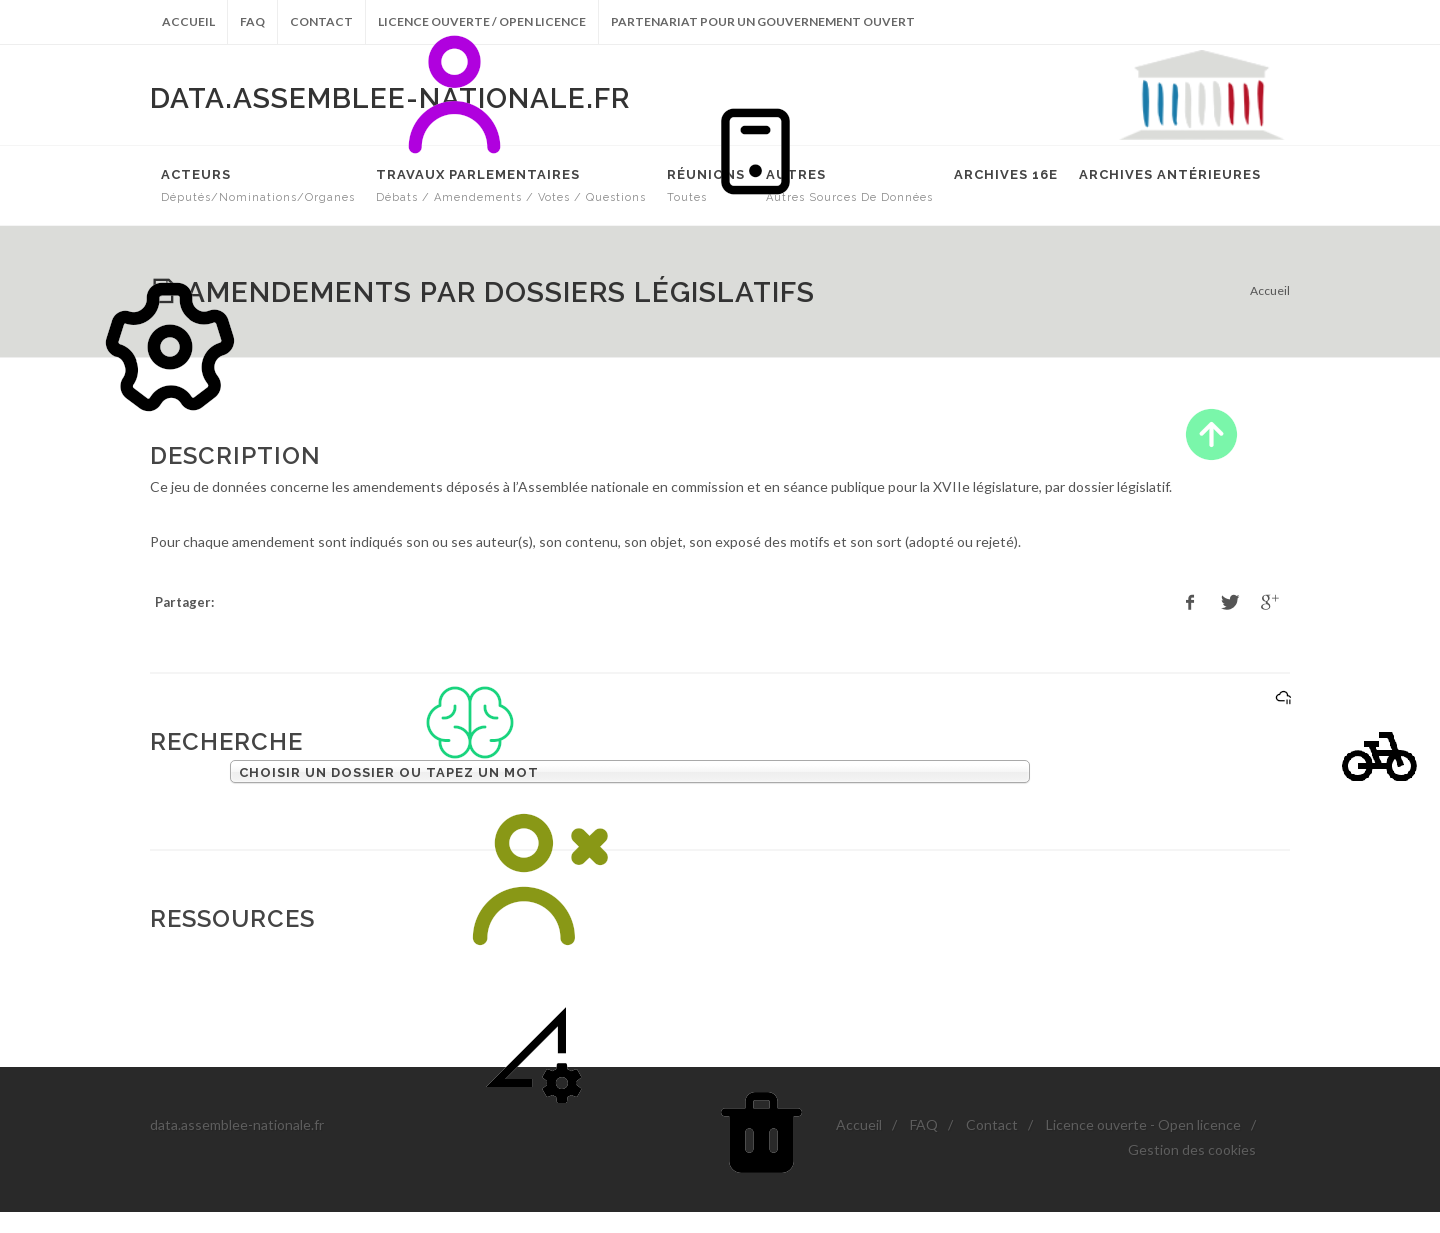 The image size is (1440, 1233). I want to click on pause cloud sync or upload, so click(1283, 696).